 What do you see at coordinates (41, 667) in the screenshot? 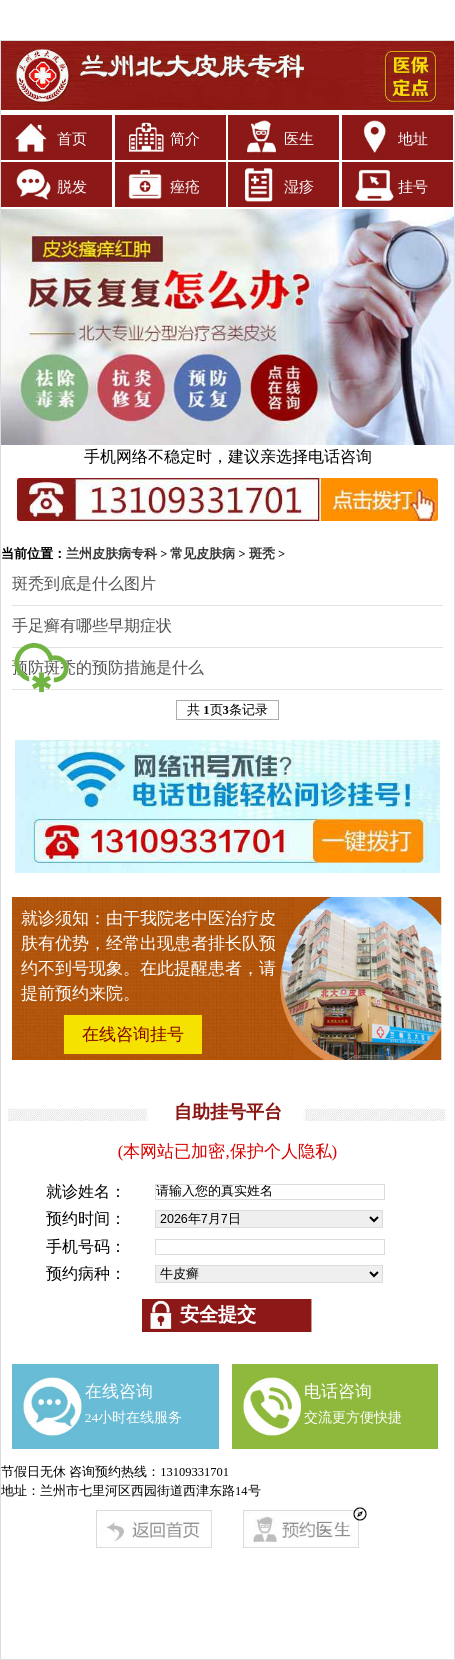
I see `indicates snowy weather conditions` at bounding box center [41, 667].